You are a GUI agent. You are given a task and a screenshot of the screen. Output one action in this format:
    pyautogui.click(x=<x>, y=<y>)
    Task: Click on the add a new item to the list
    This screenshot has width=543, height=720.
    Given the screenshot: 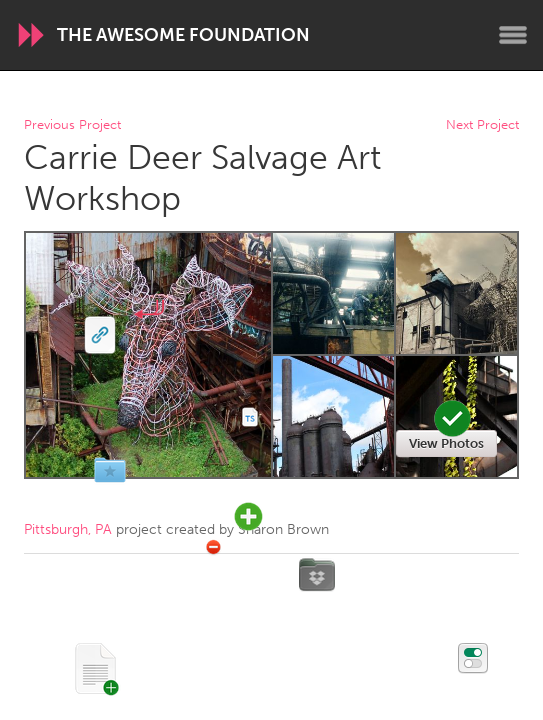 What is the action you would take?
    pyautogui.click(x=248, y=516)
    